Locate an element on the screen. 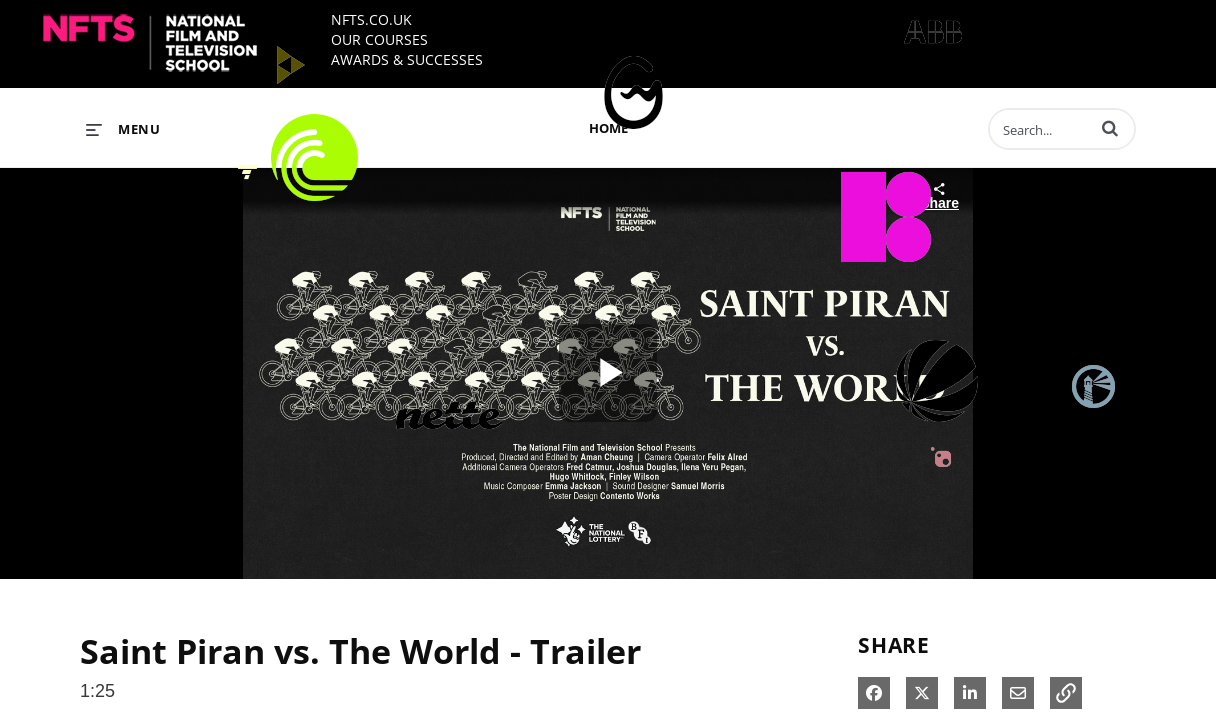 Image resolution: width=1216 pixels, height=720 pixels. nette framework logo is located at coordinates (449, 415).